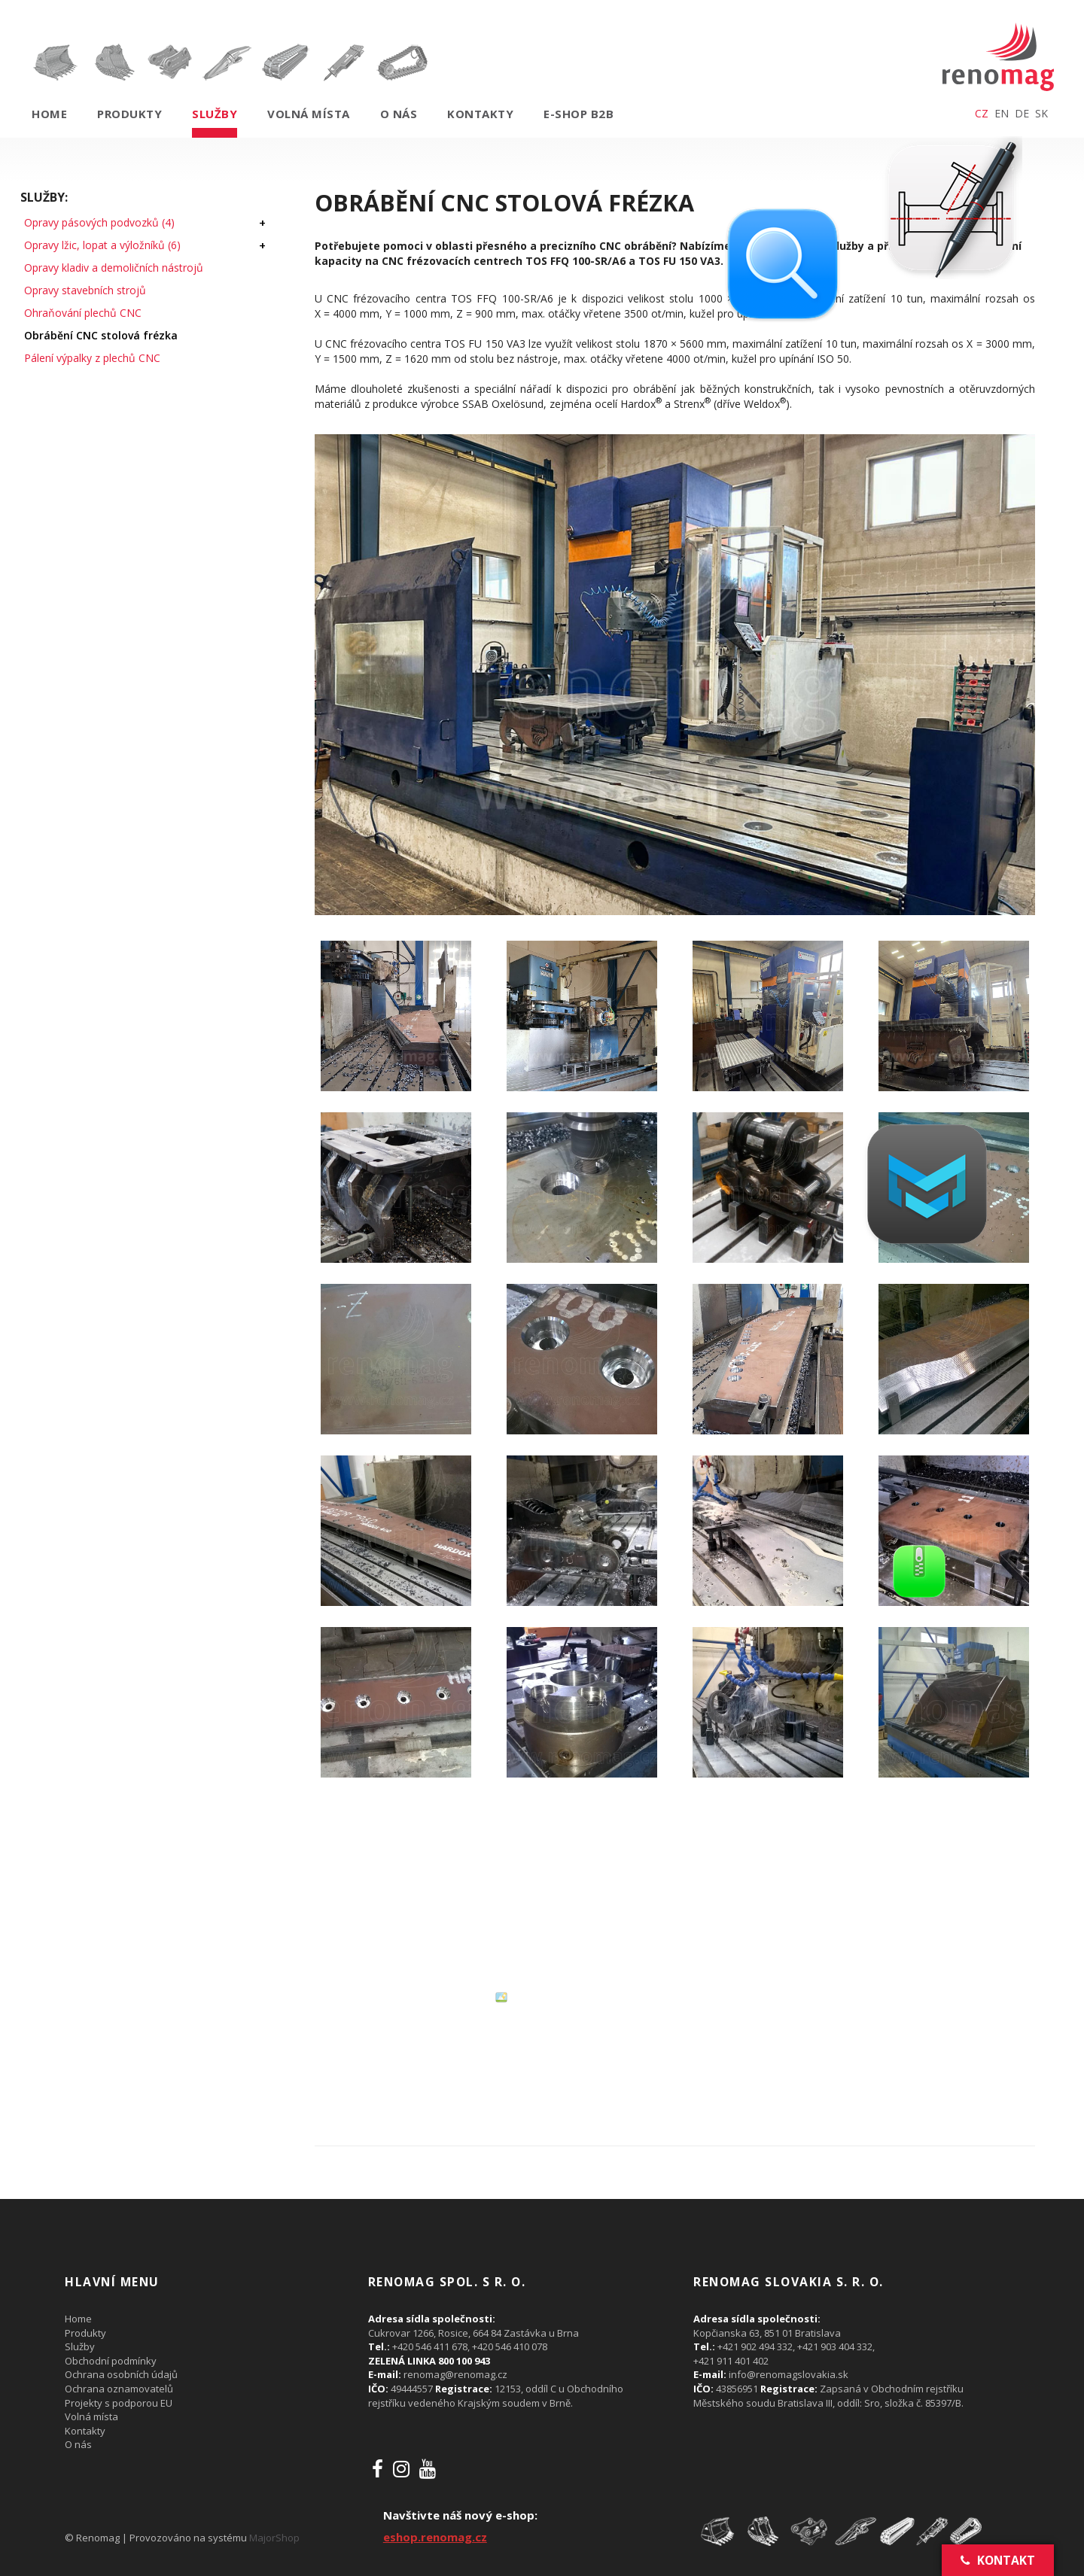  I want to click on open Archive Utility to compress or extract files, so click(919, 1571).